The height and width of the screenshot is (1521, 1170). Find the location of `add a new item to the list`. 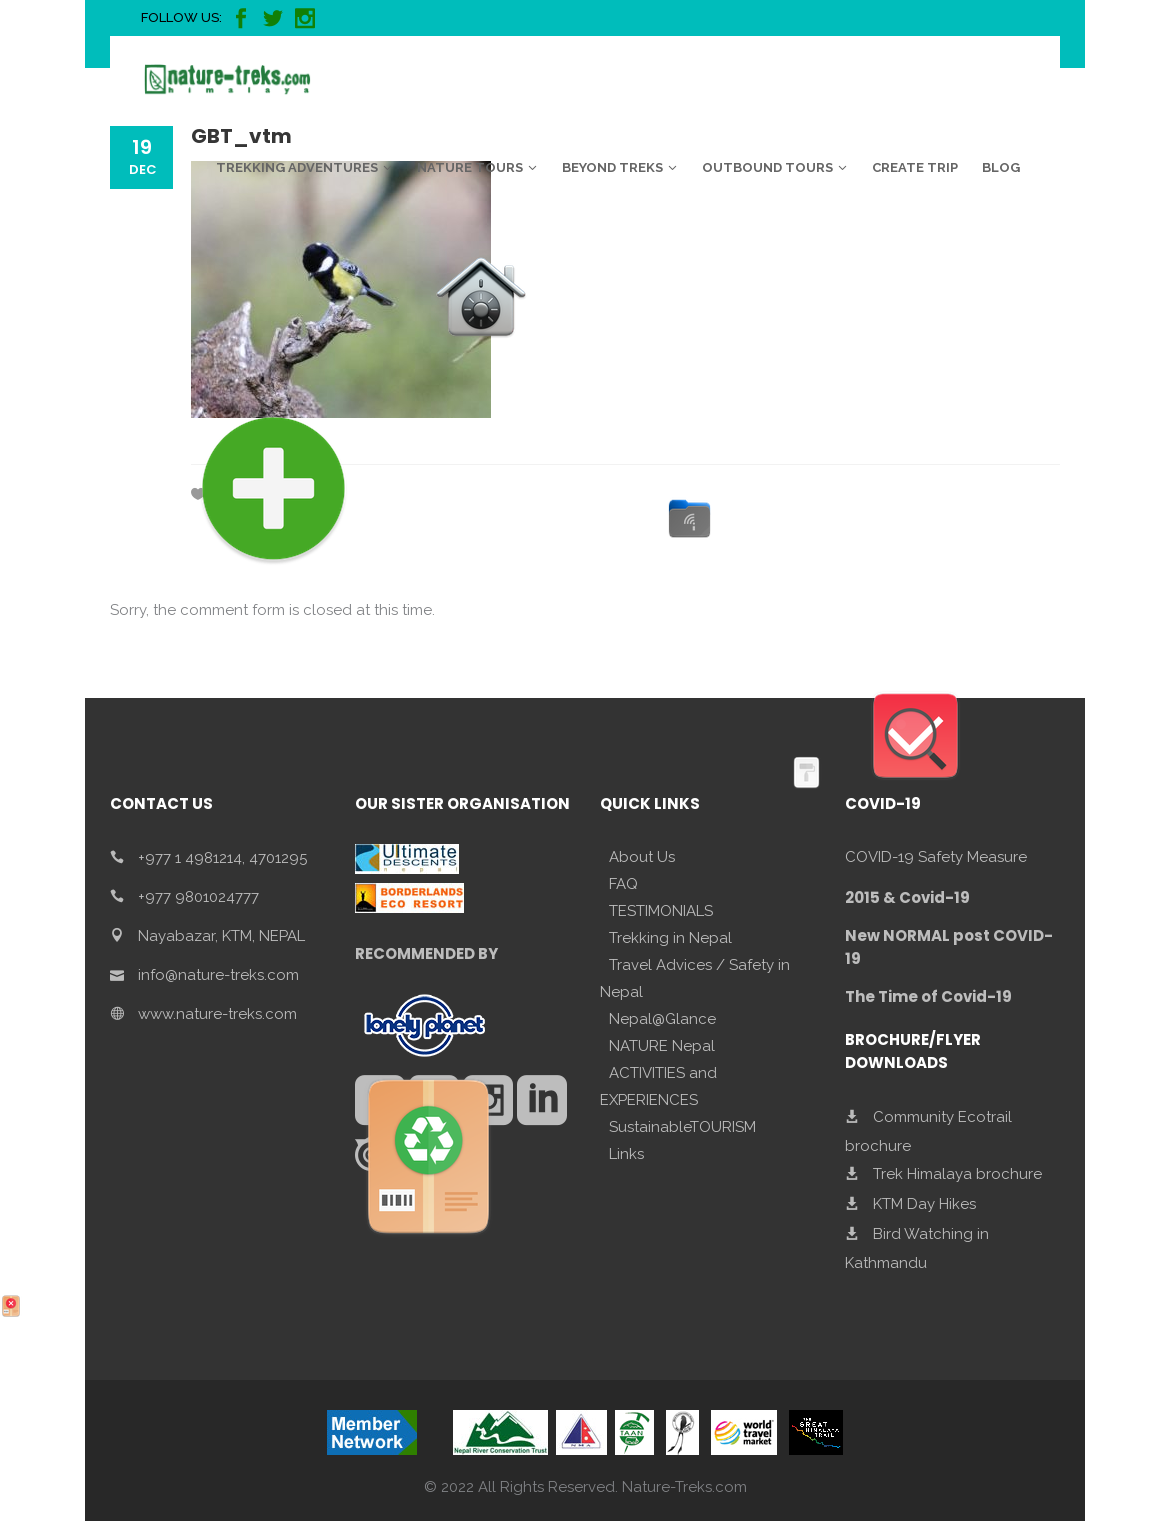

add a new item to the list is located at coordinates (273, 490).